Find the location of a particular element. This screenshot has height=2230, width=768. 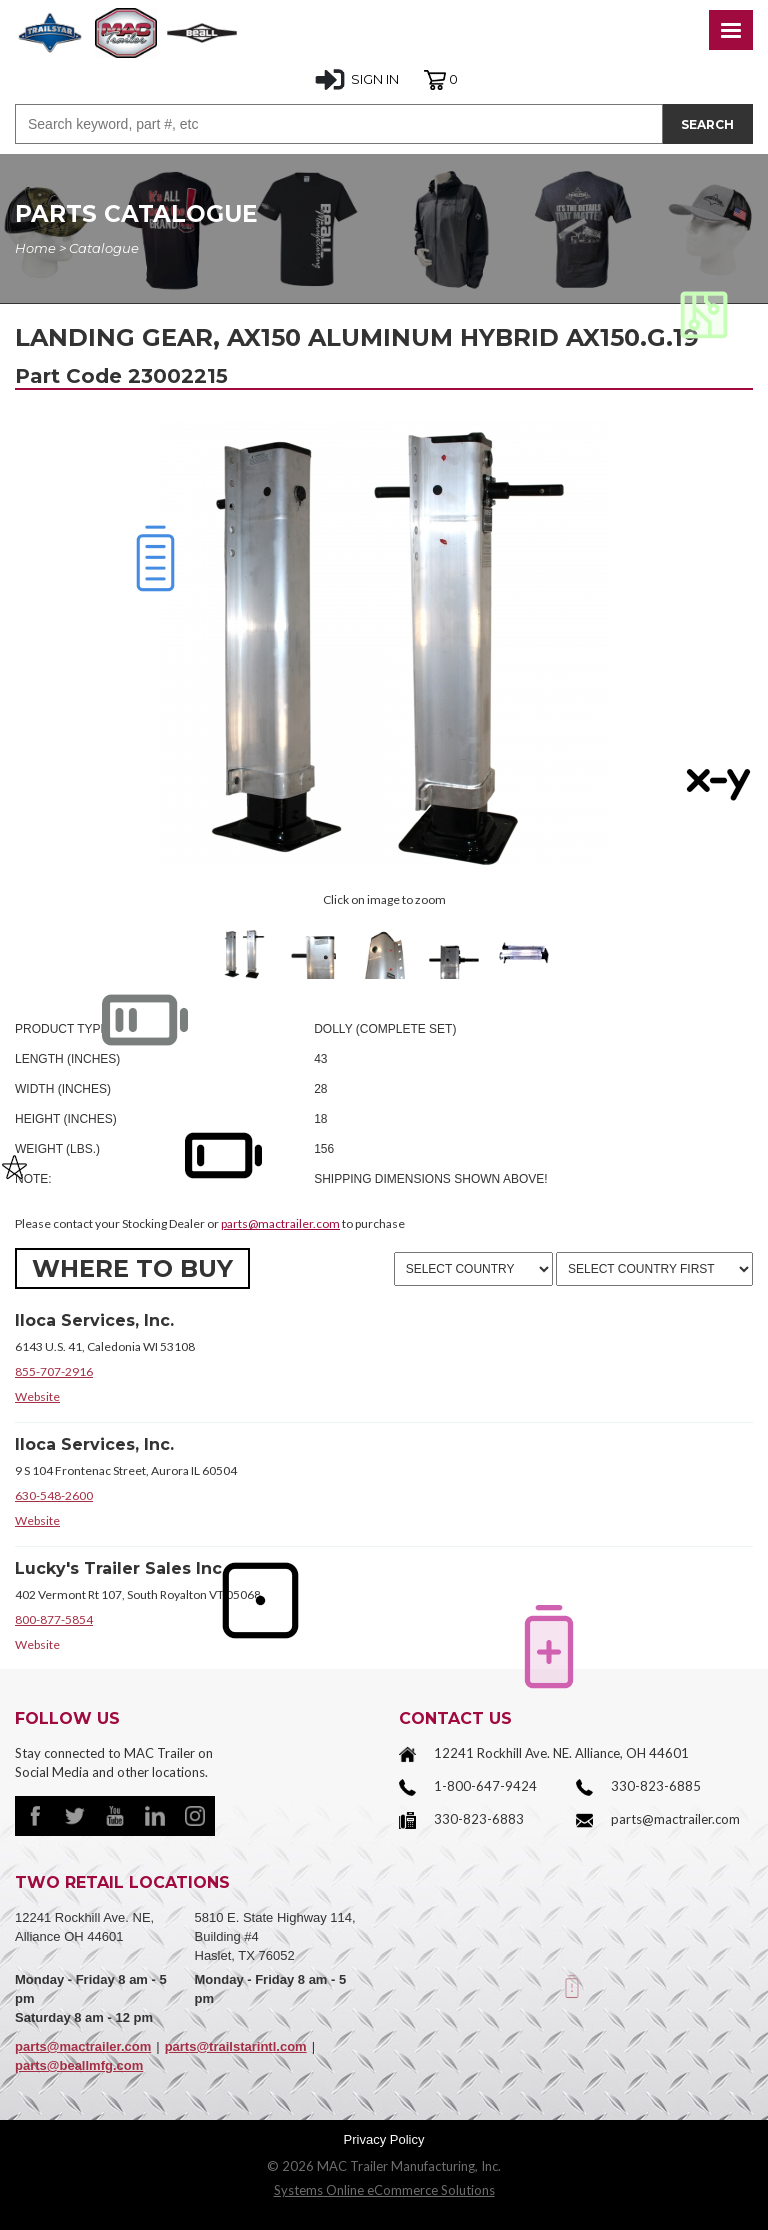

indicates low battery warning is located at coordinates (572, 1987).